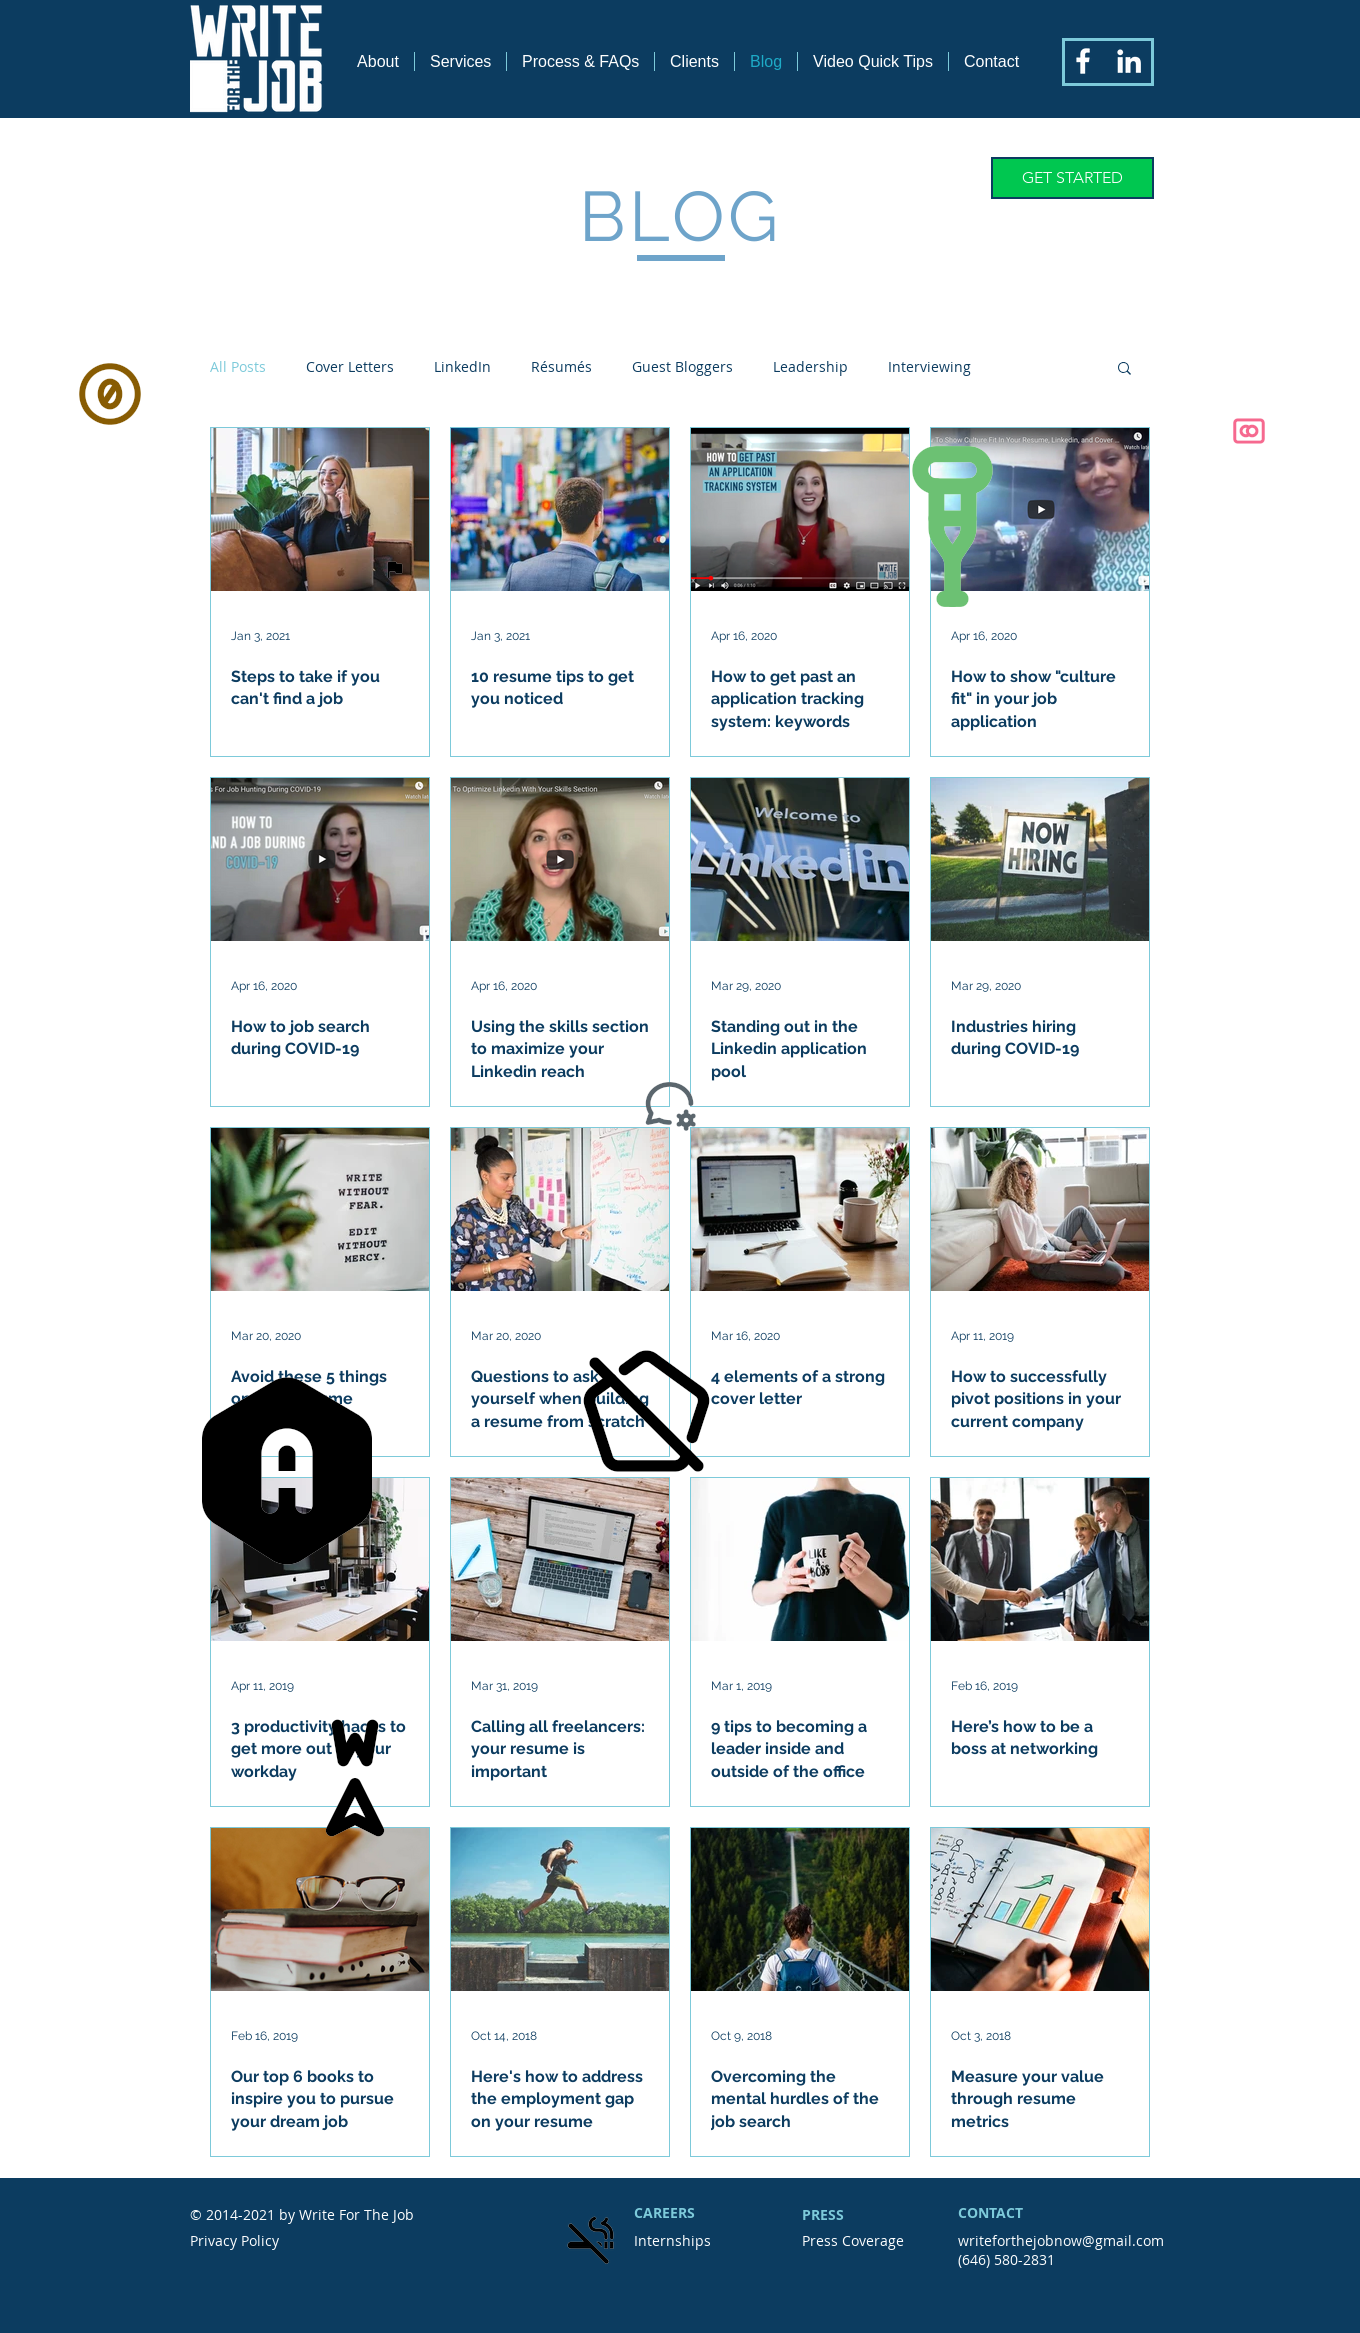  I want to click on pay with mastercard, so click(1249, 431).